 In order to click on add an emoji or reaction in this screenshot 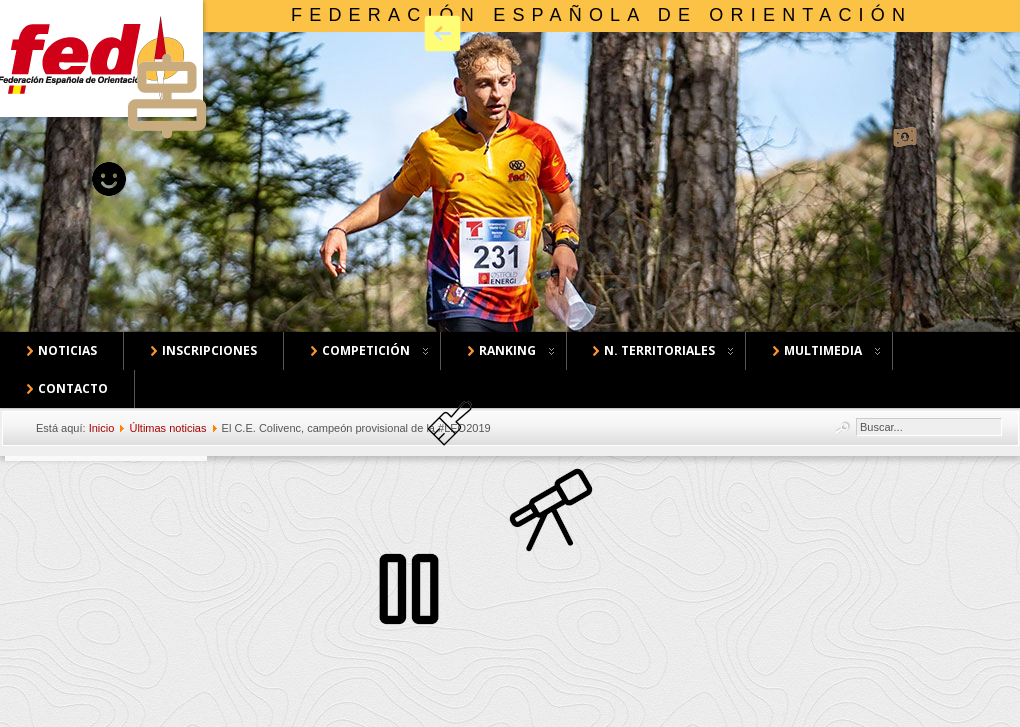, I will do `click(109, 179)`.